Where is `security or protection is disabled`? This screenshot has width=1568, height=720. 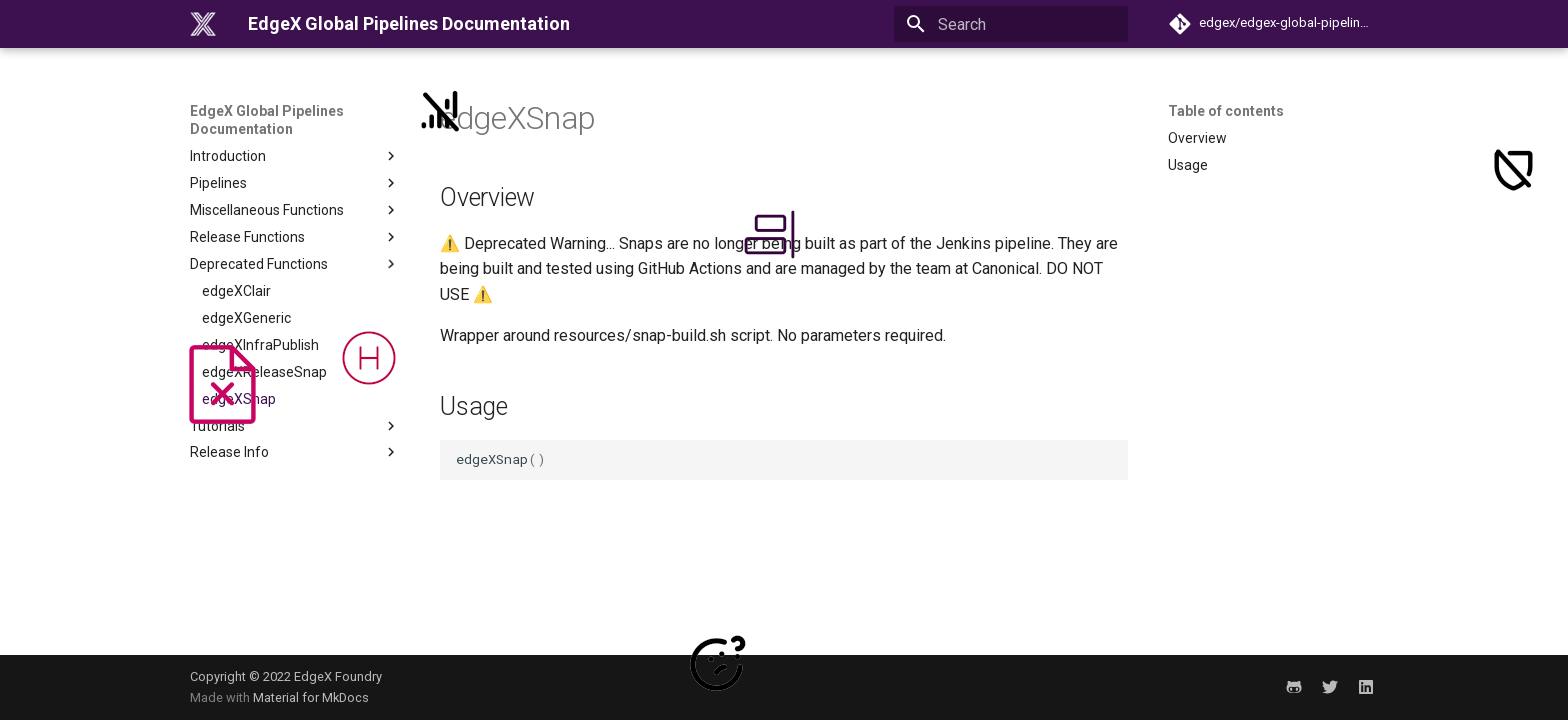
security or protection is disabled is located at coordinates (1513, 168).